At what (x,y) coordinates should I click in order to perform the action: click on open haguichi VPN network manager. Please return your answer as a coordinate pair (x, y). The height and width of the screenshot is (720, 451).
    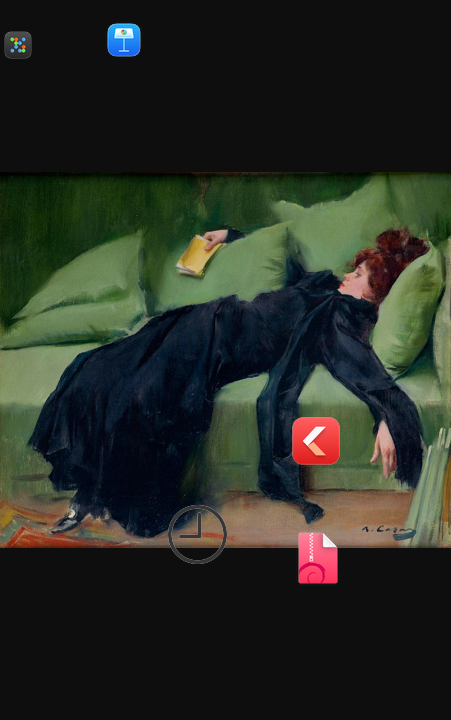
    Looking at the image, I should click on (316, 441).